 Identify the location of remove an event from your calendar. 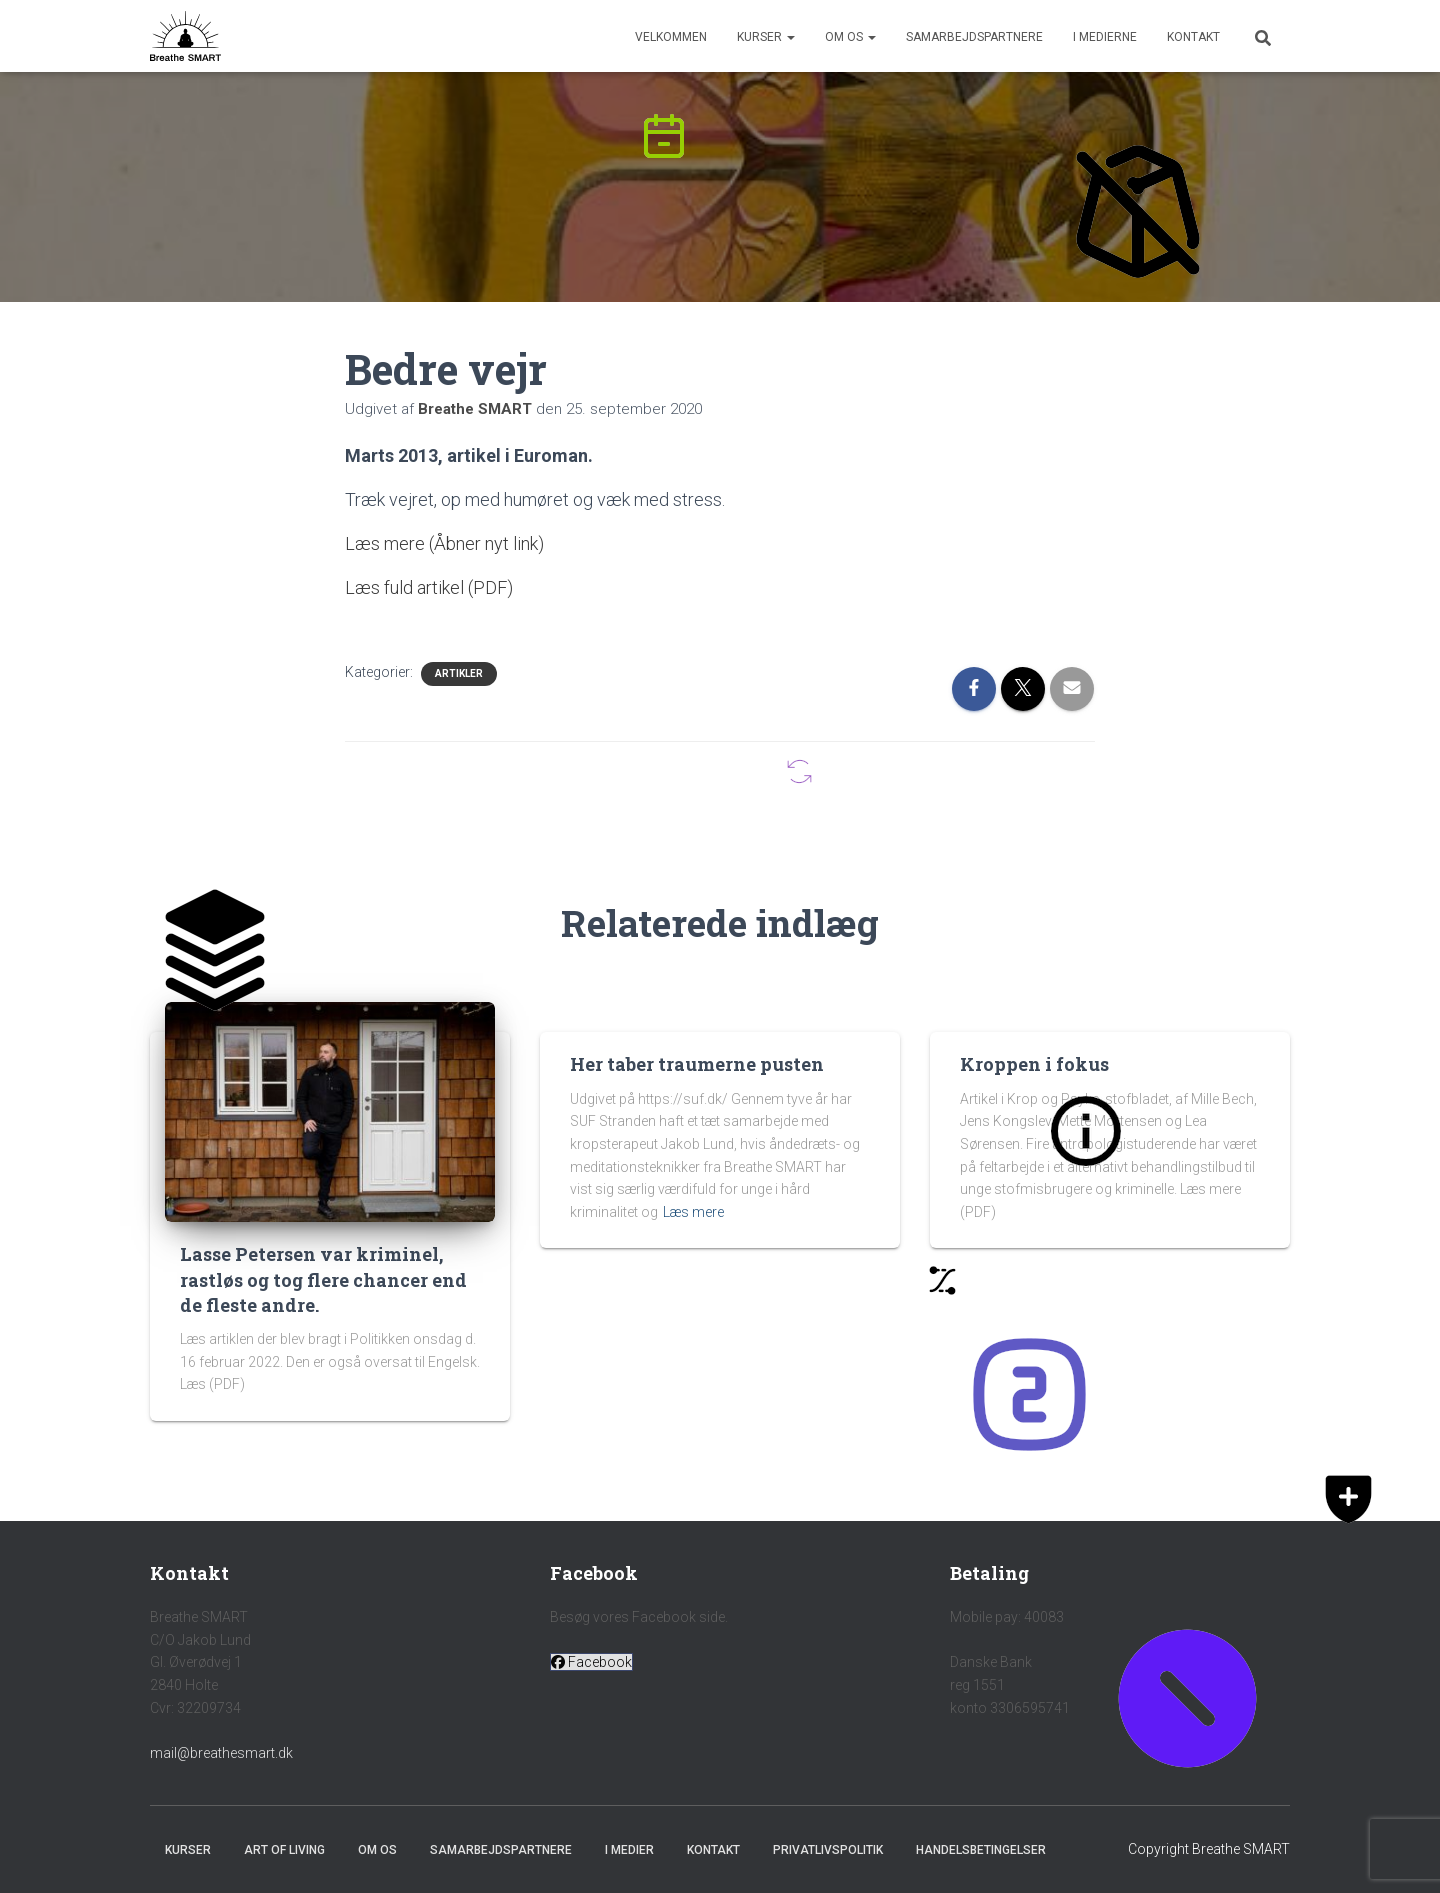
(664, 136).